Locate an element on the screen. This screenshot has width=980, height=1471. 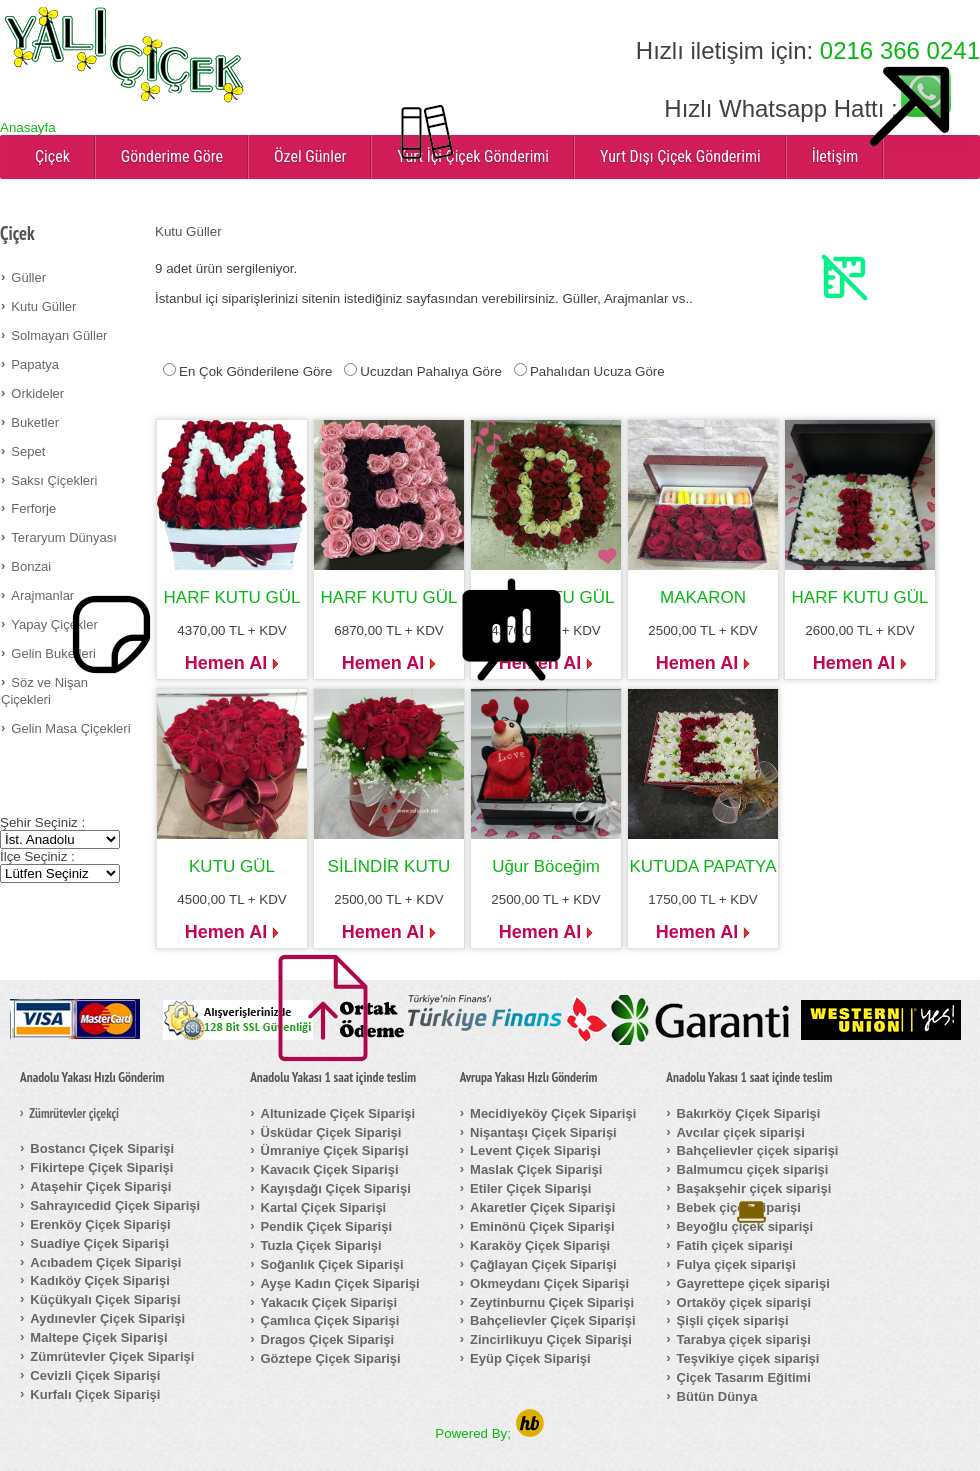
access your library or book collection is located at coordinates (425, 133).